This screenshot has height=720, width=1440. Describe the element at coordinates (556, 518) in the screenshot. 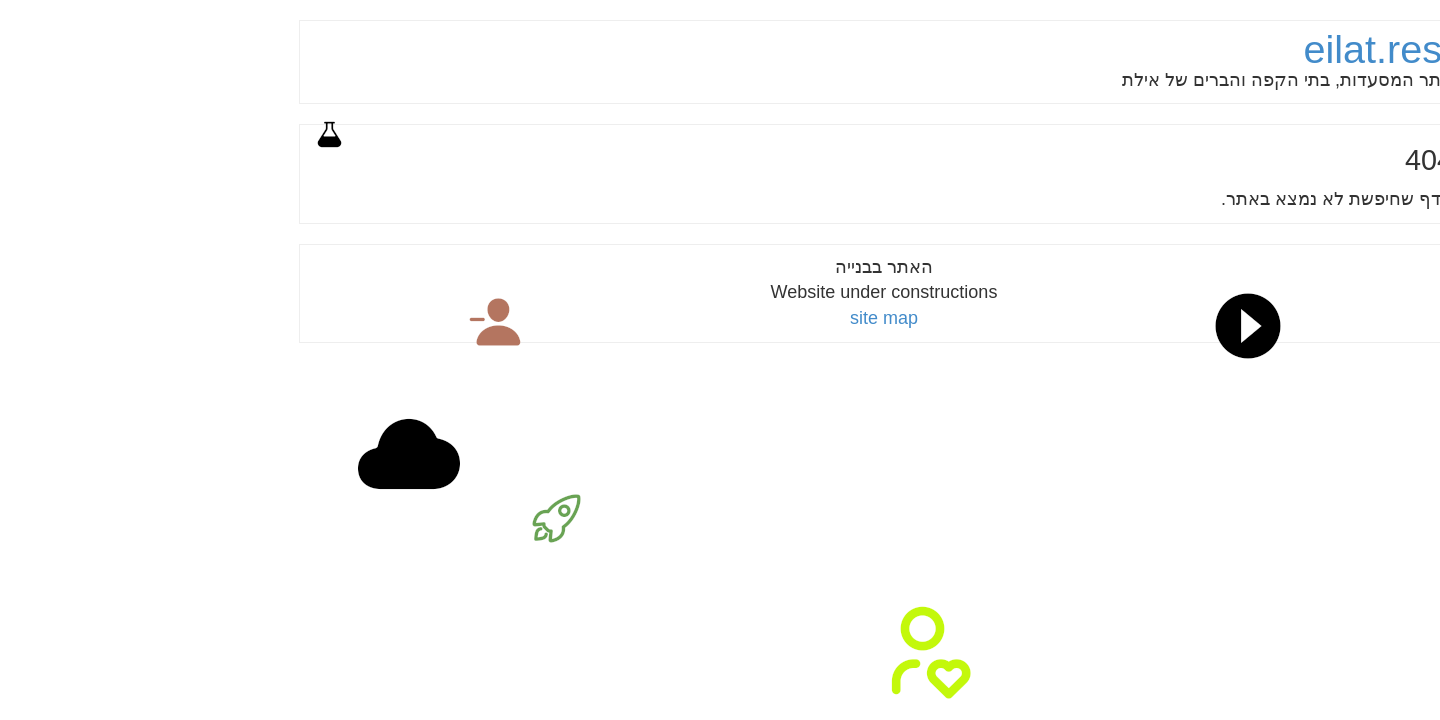

I see `launch or deploy an application` at that location.